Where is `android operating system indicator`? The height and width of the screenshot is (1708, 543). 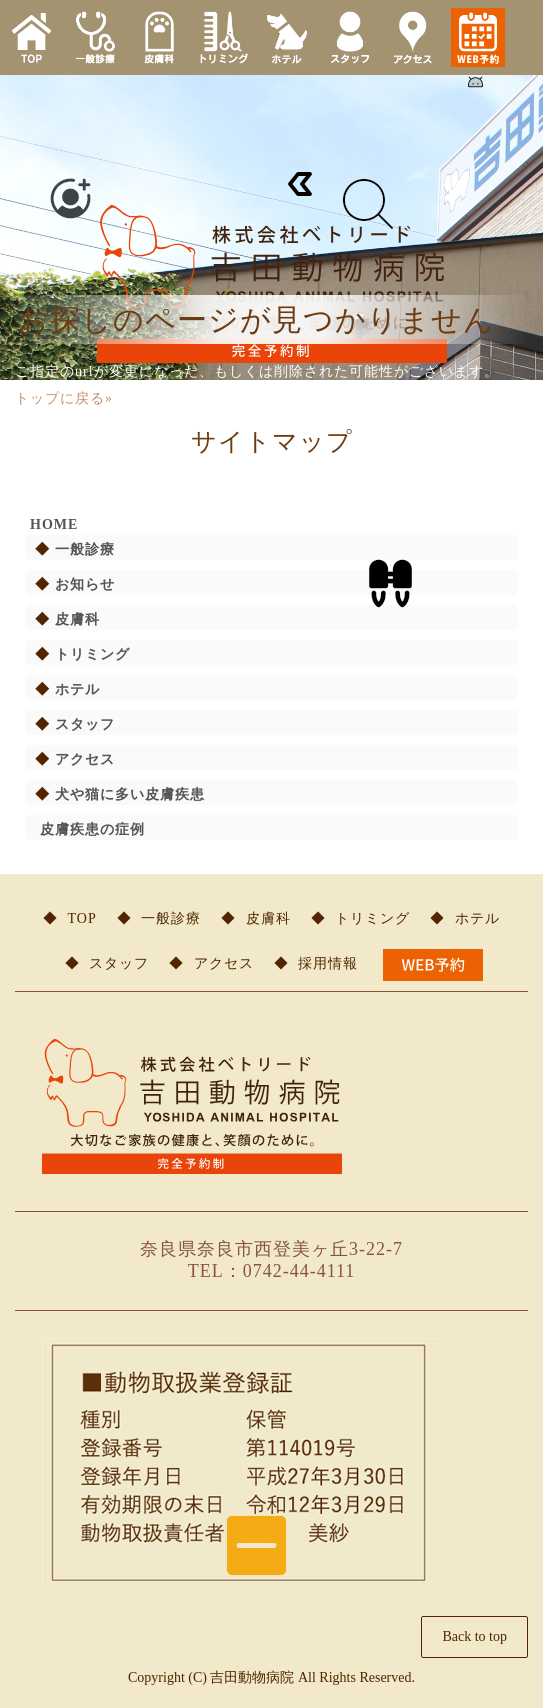
android operating system indicator is located at coordinates (475, 82).